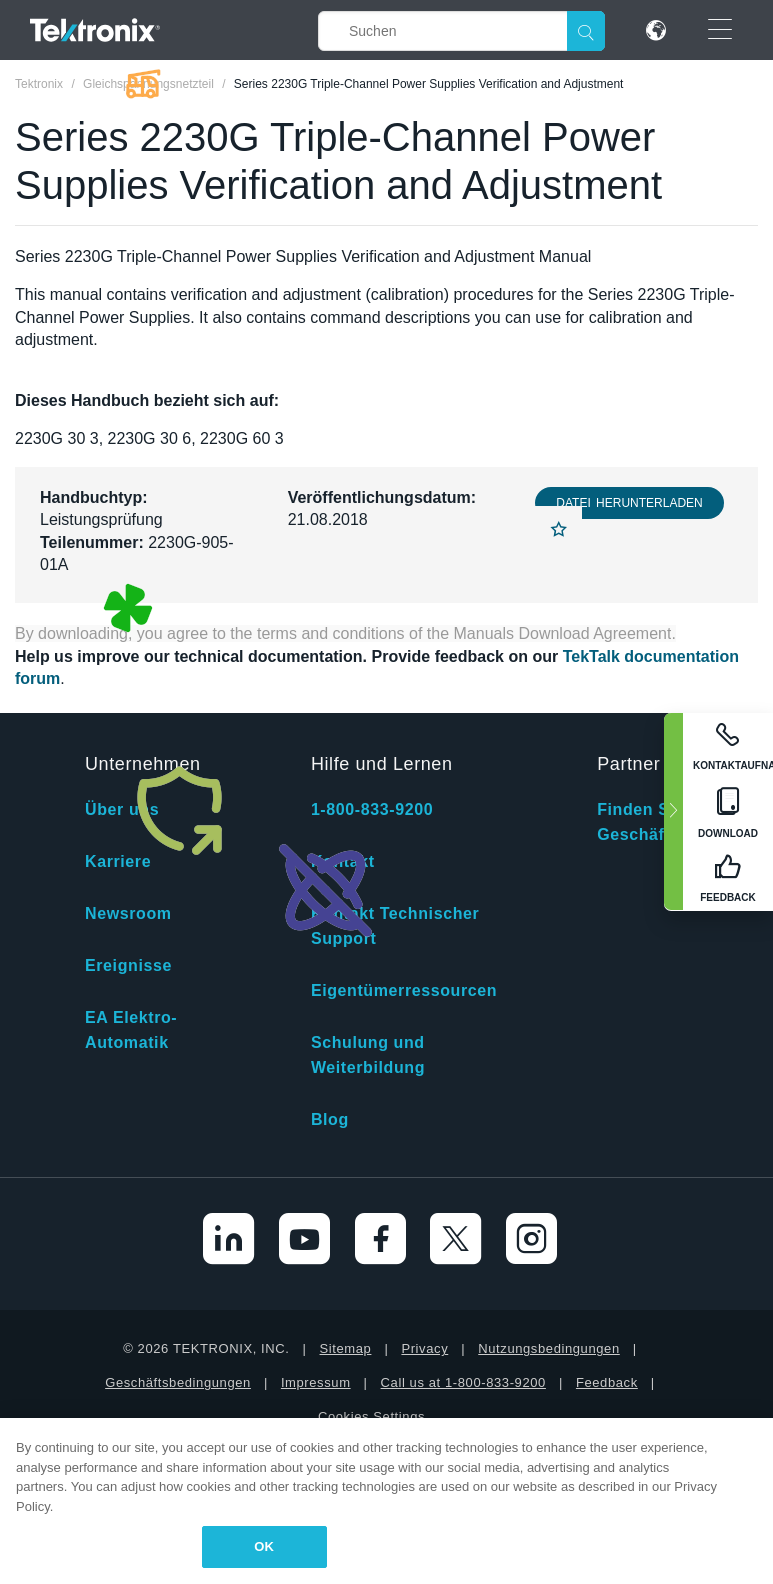  I want to click on disable atomic or molecular view, so click(325, 890).